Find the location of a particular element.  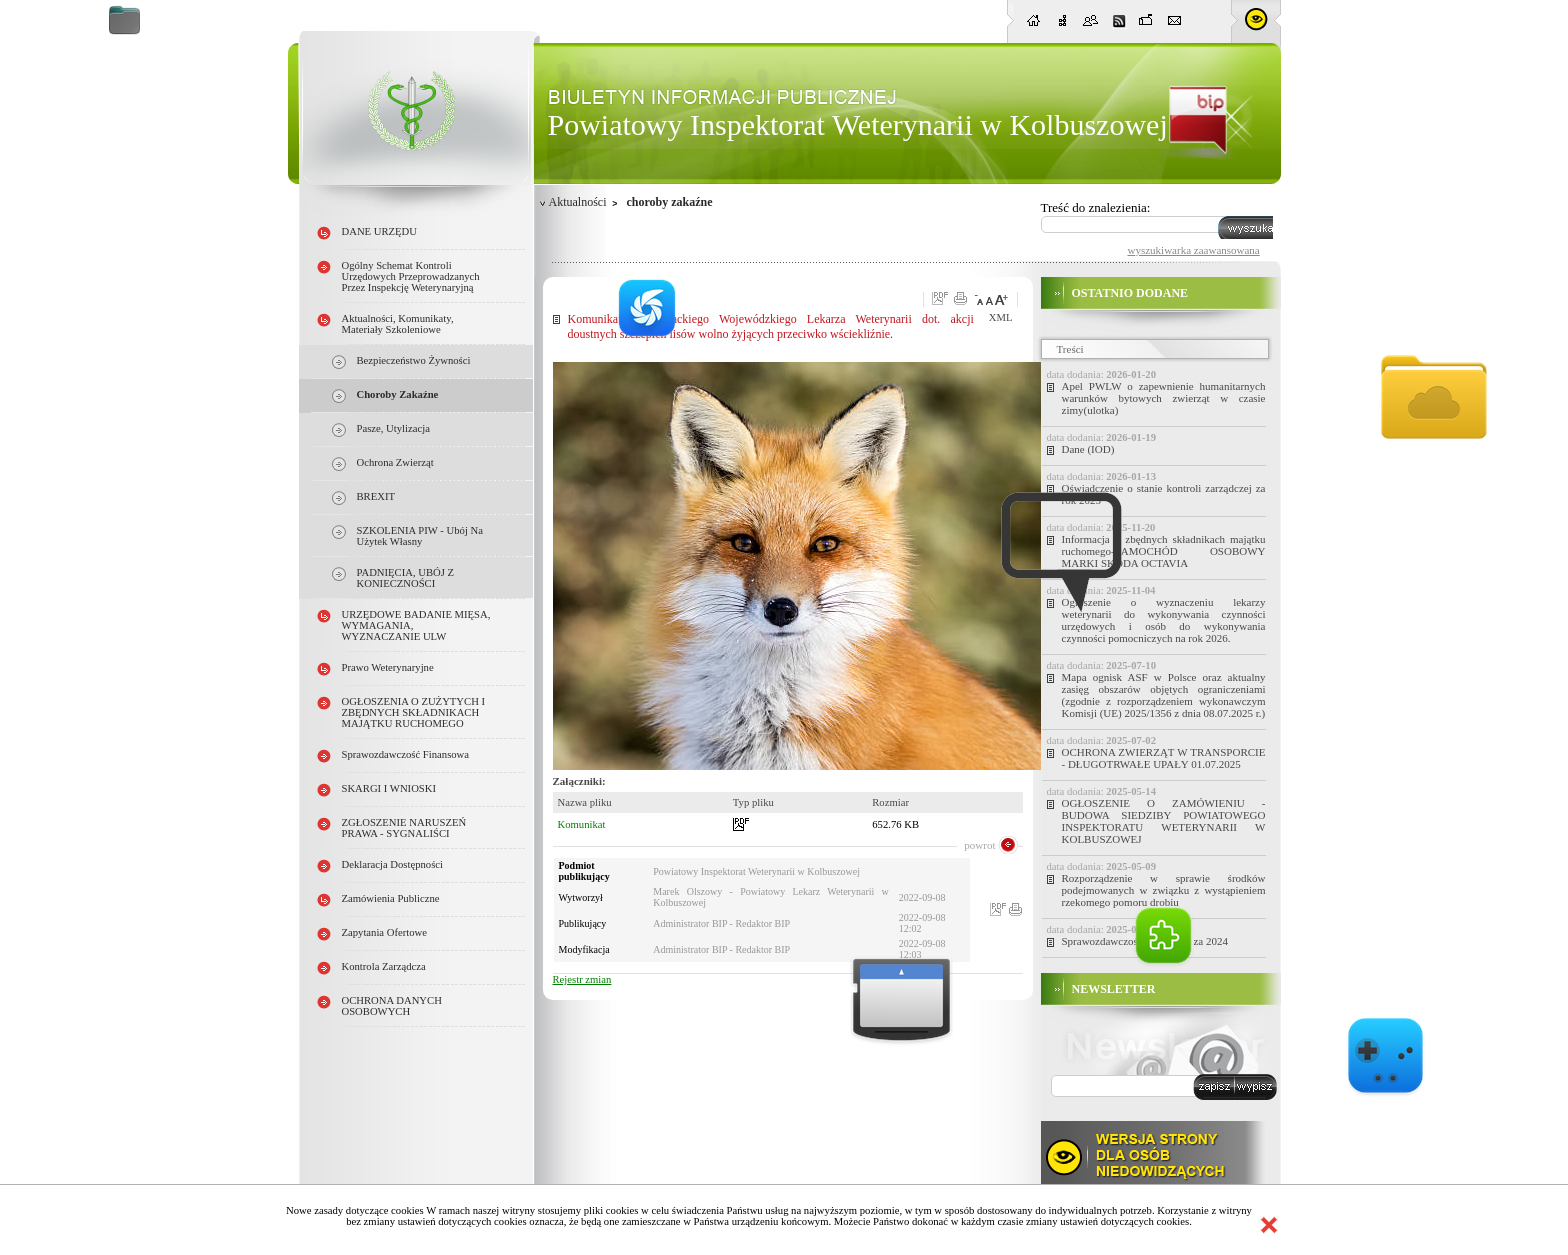

launch mgba game boy advance emulator is located at coordinates (1385, 1055).